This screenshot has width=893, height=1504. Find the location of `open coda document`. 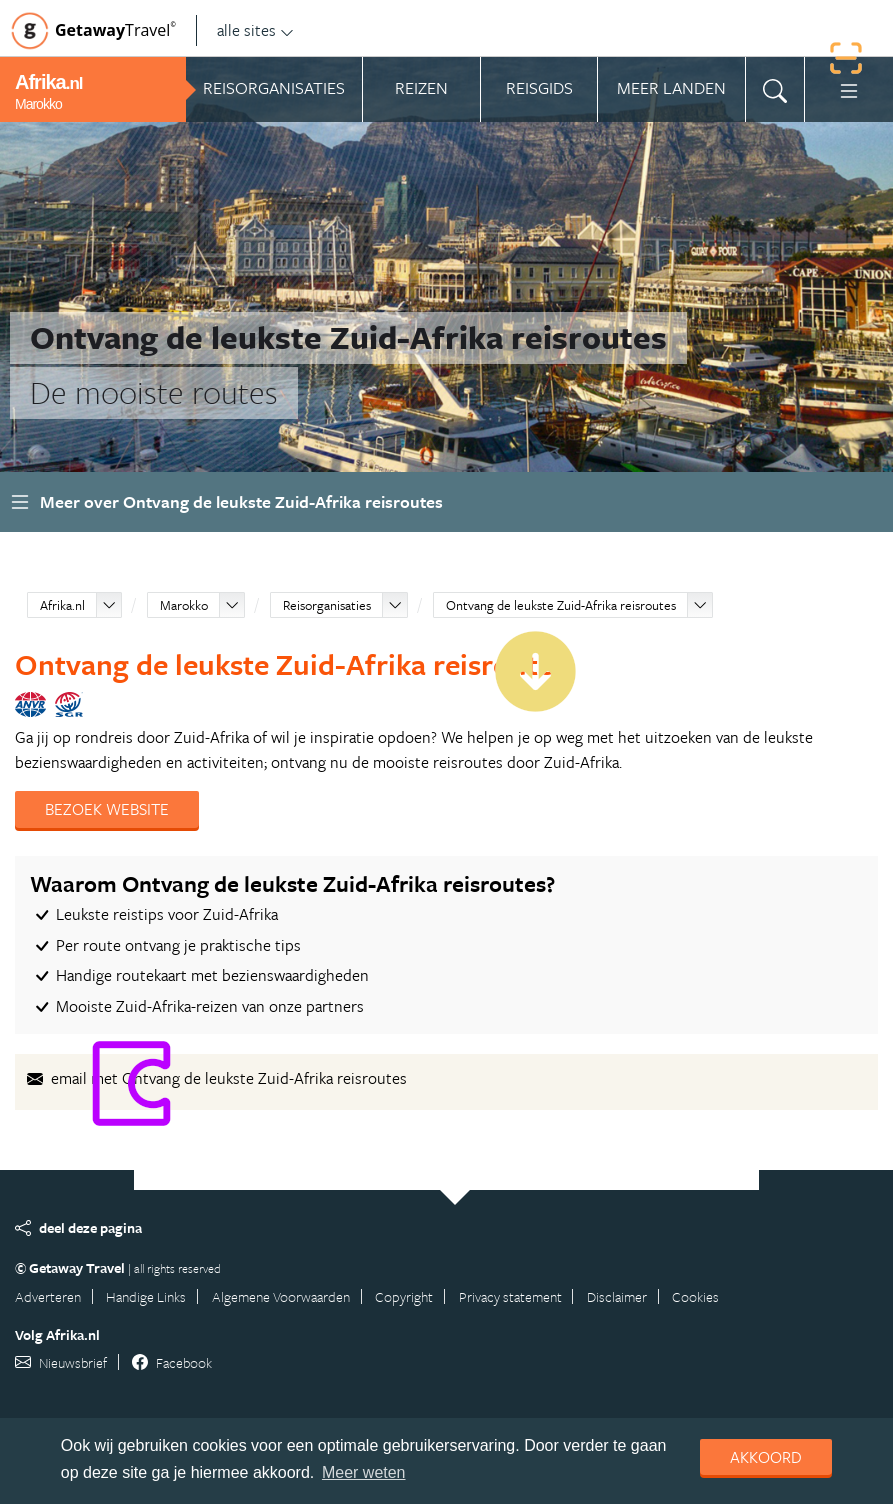

open coda document is located at coordinates (131, 1083).